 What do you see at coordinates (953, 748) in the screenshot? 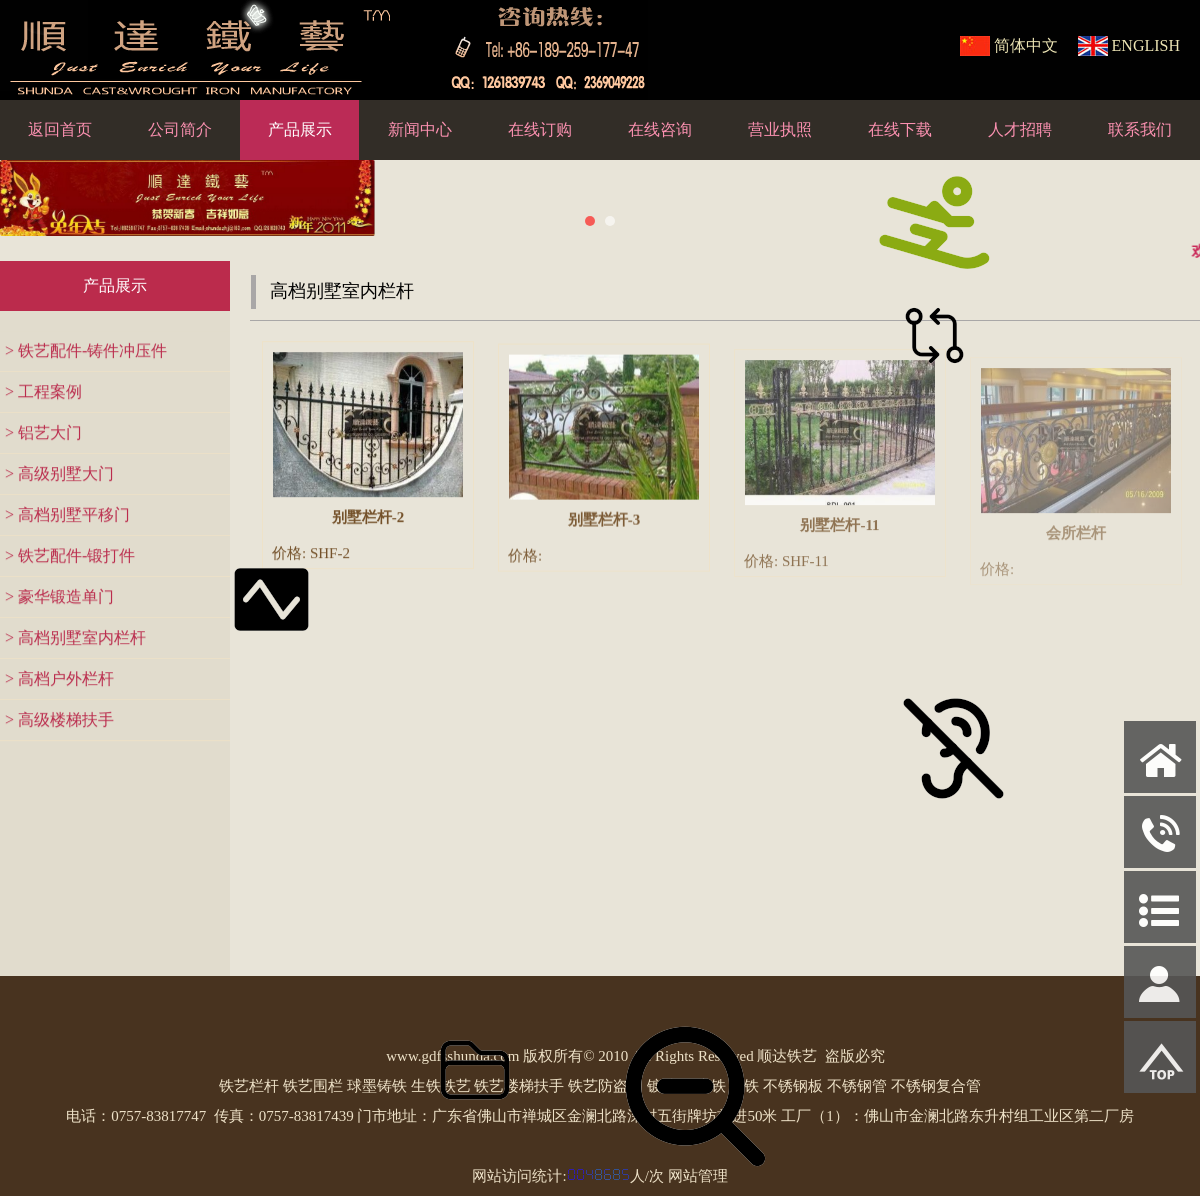
I see `mute audio or disable sound` at bounding box center [953, 748].